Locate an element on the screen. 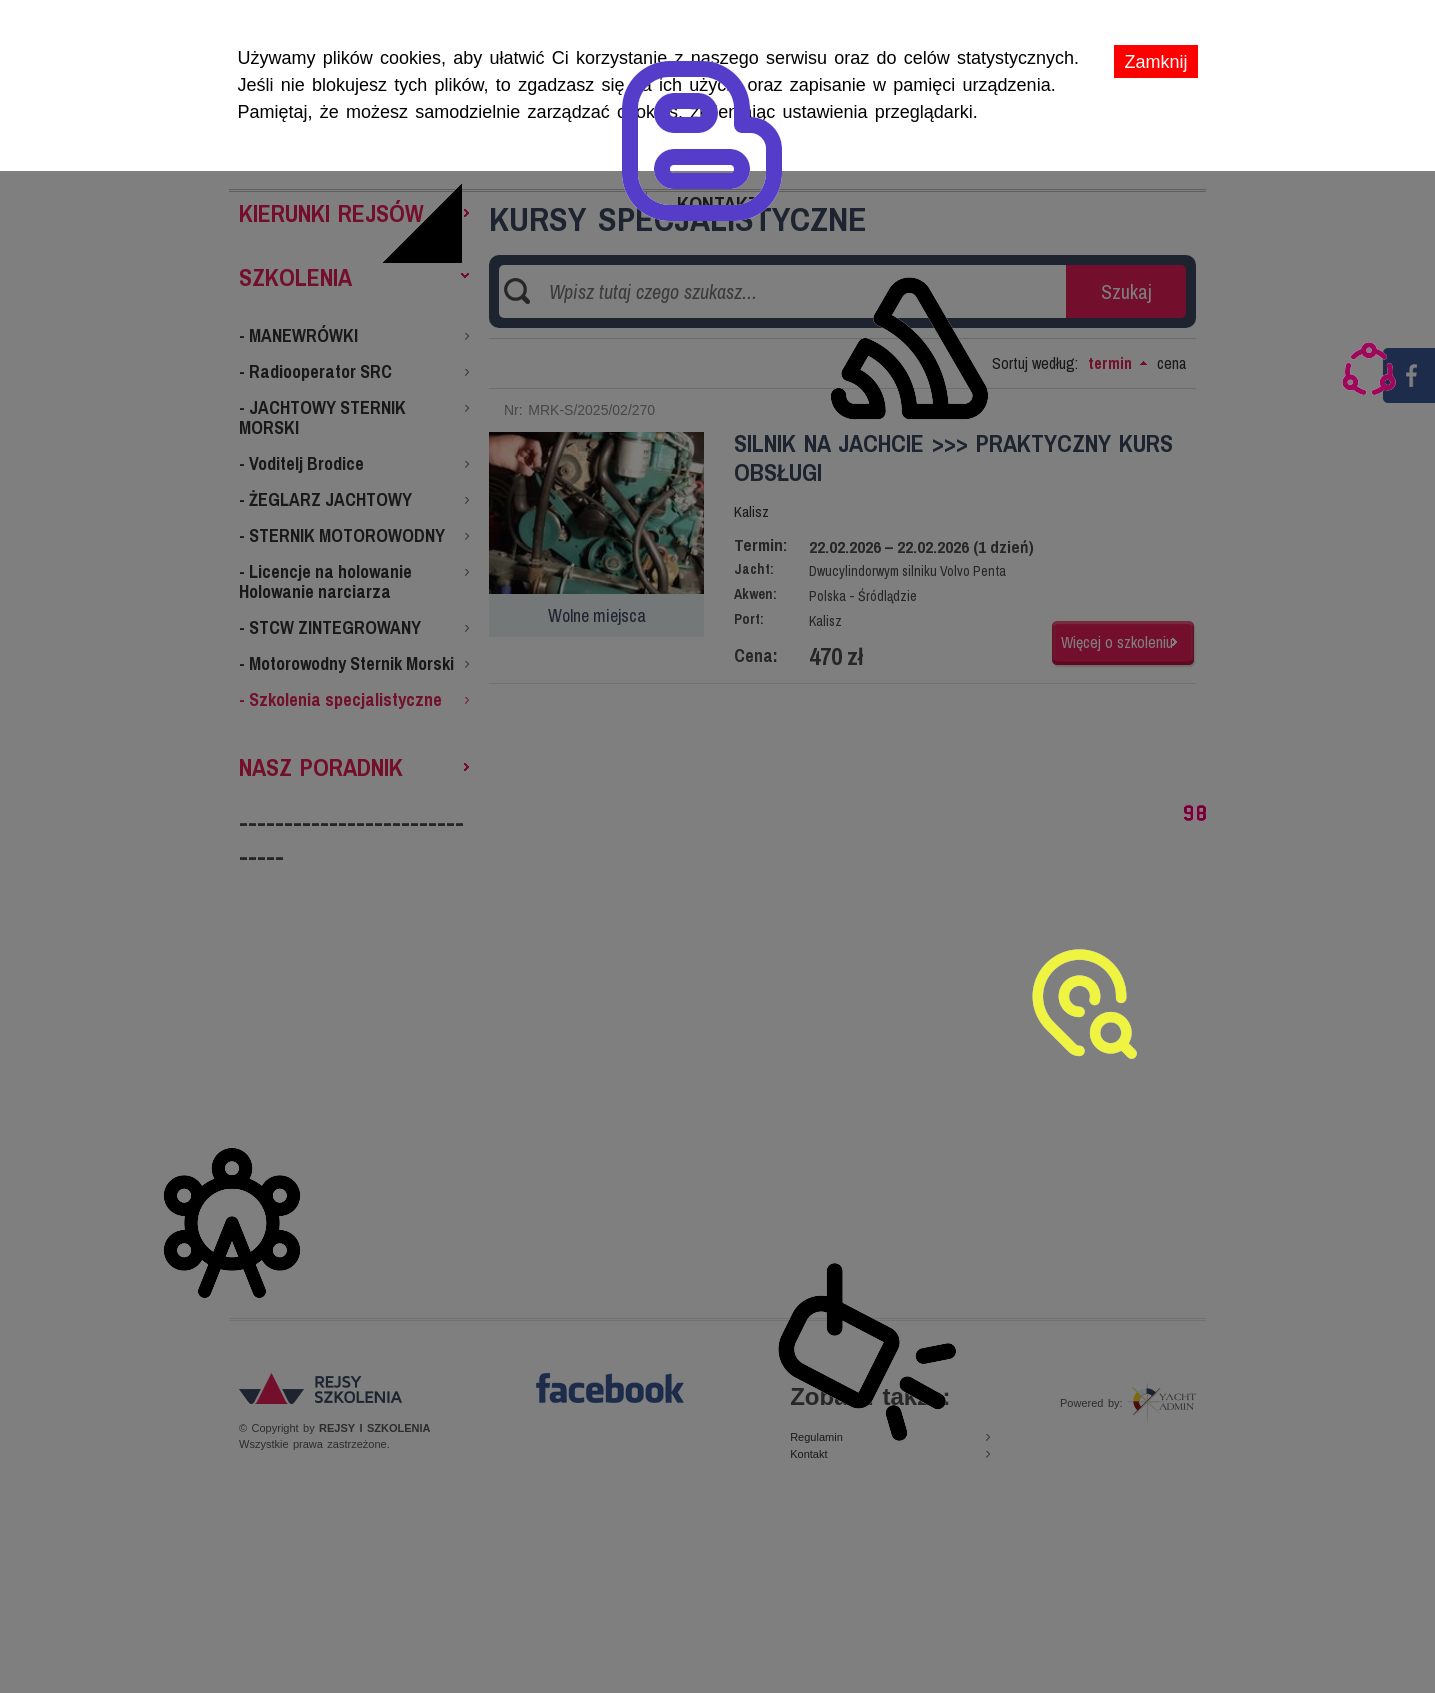 The height and width of the screenshot is (1693, 1435). search for a location on the map is located at coordinates (1079, 1001).